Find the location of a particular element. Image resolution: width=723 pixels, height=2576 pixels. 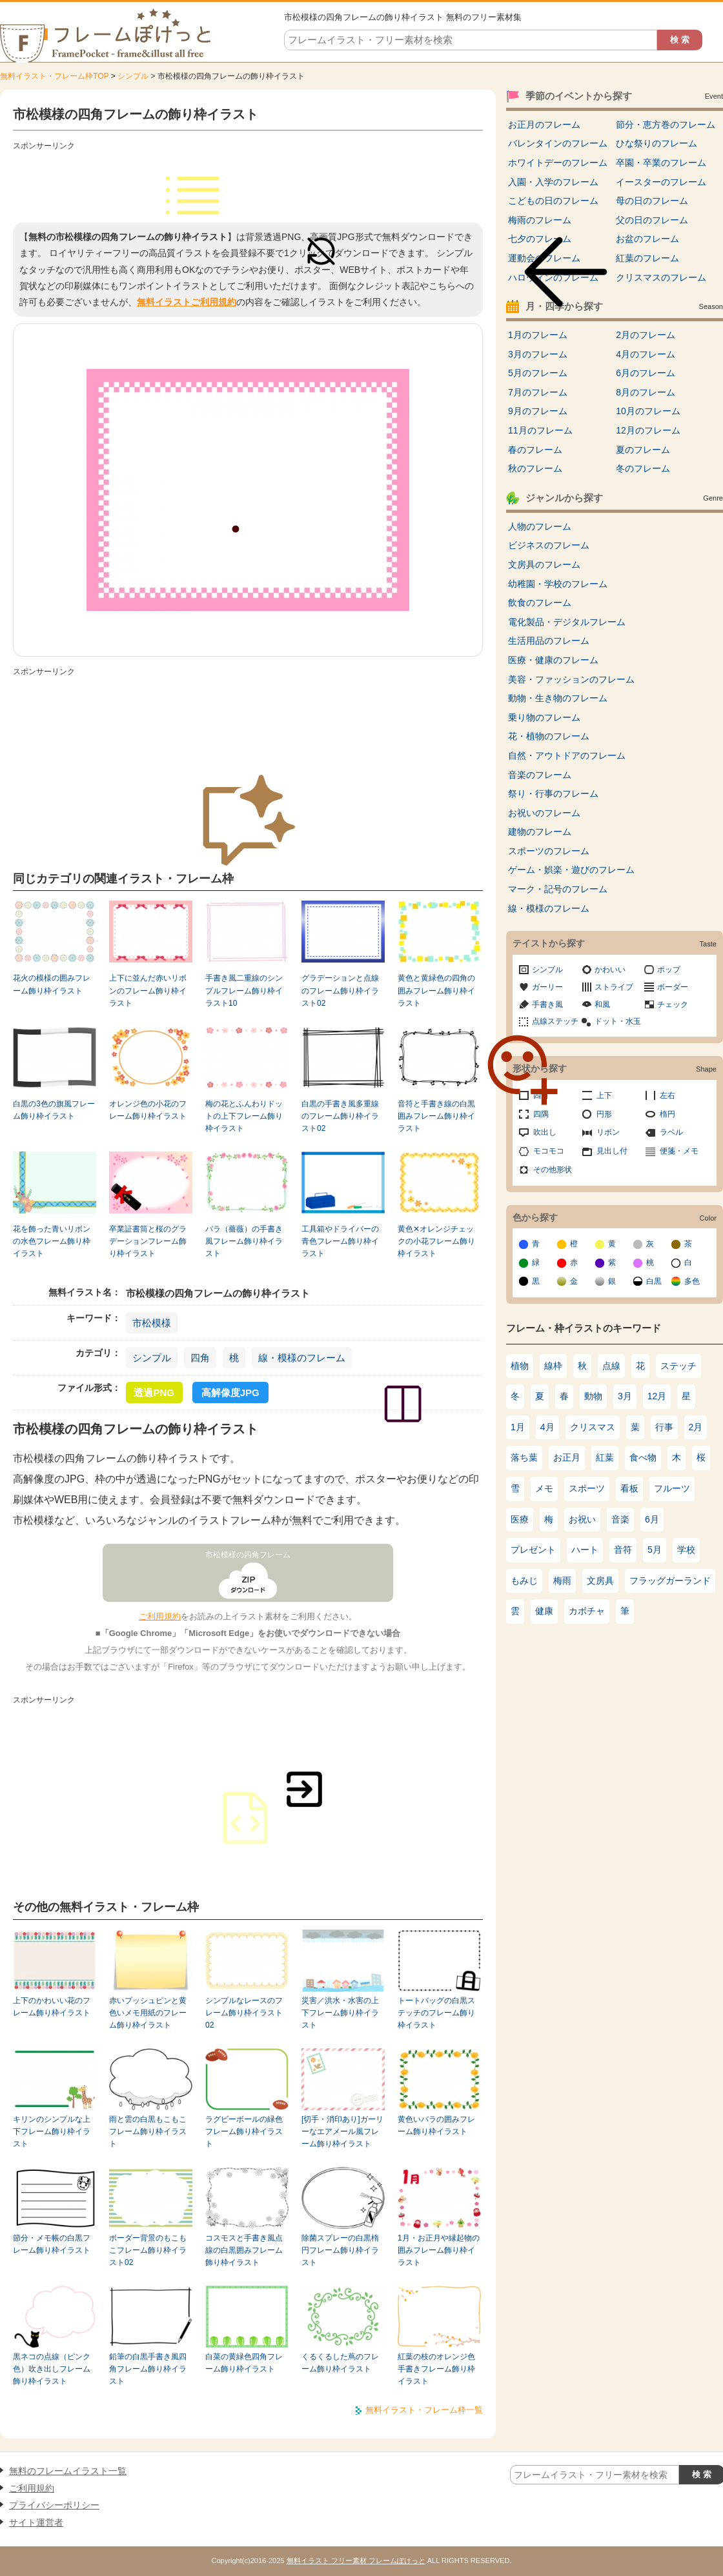

open a code or source file is located at coordinates (245, 1818).